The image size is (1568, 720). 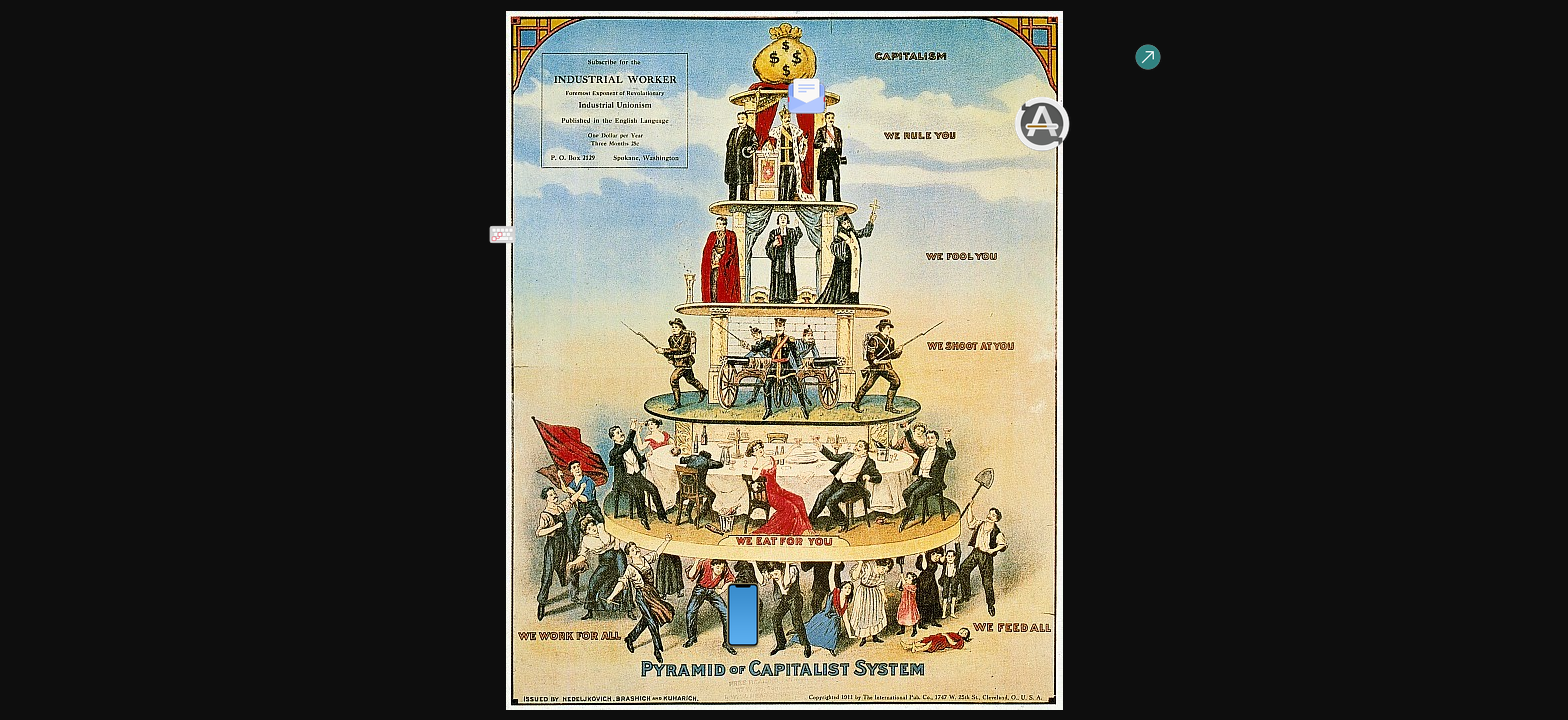 What do you see at coordinates (743, 616) in the screenshot?
I see `iPhone 11 device icon` at bounding box center [743, 616].